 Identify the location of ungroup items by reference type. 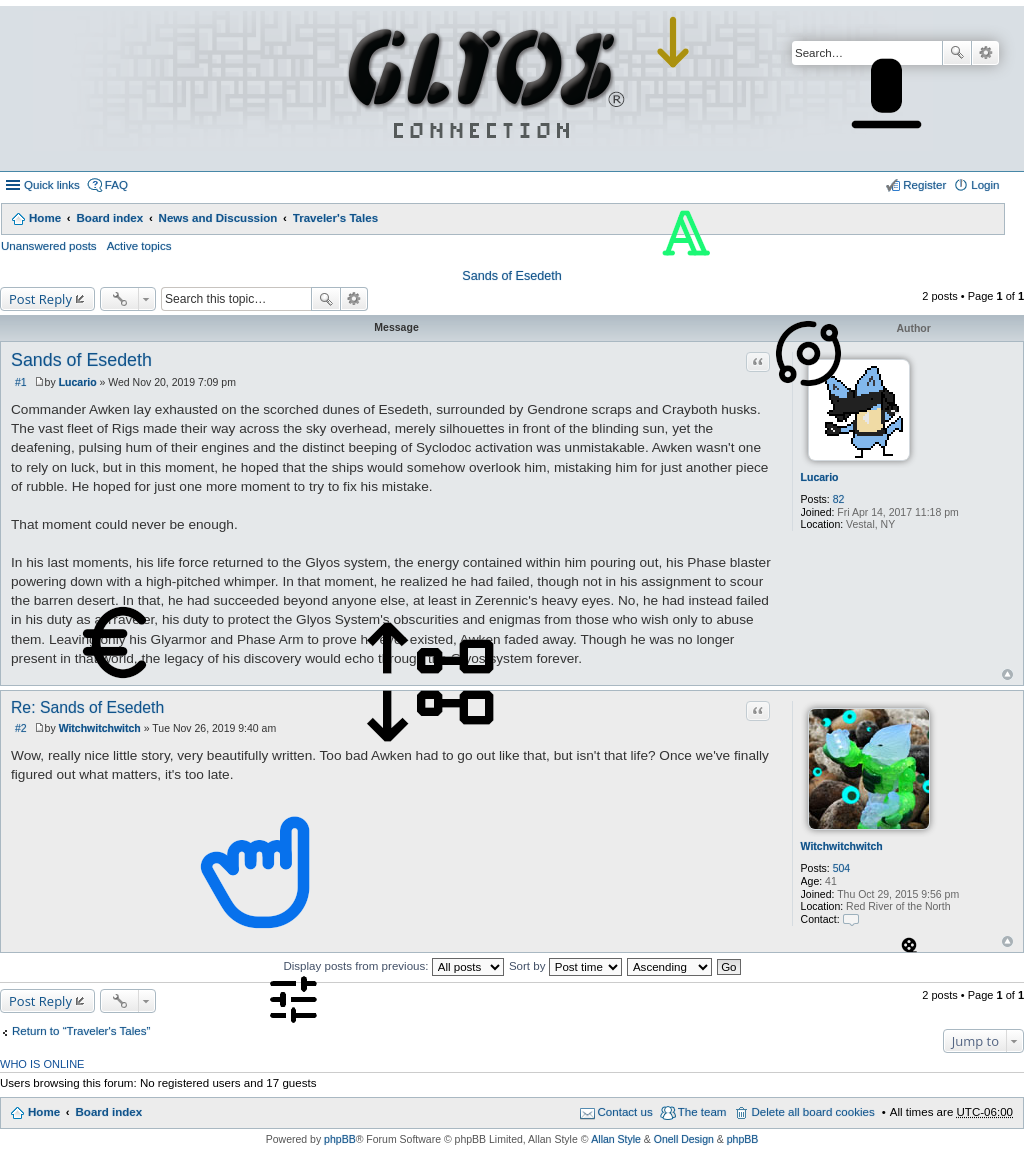
(434, 682).